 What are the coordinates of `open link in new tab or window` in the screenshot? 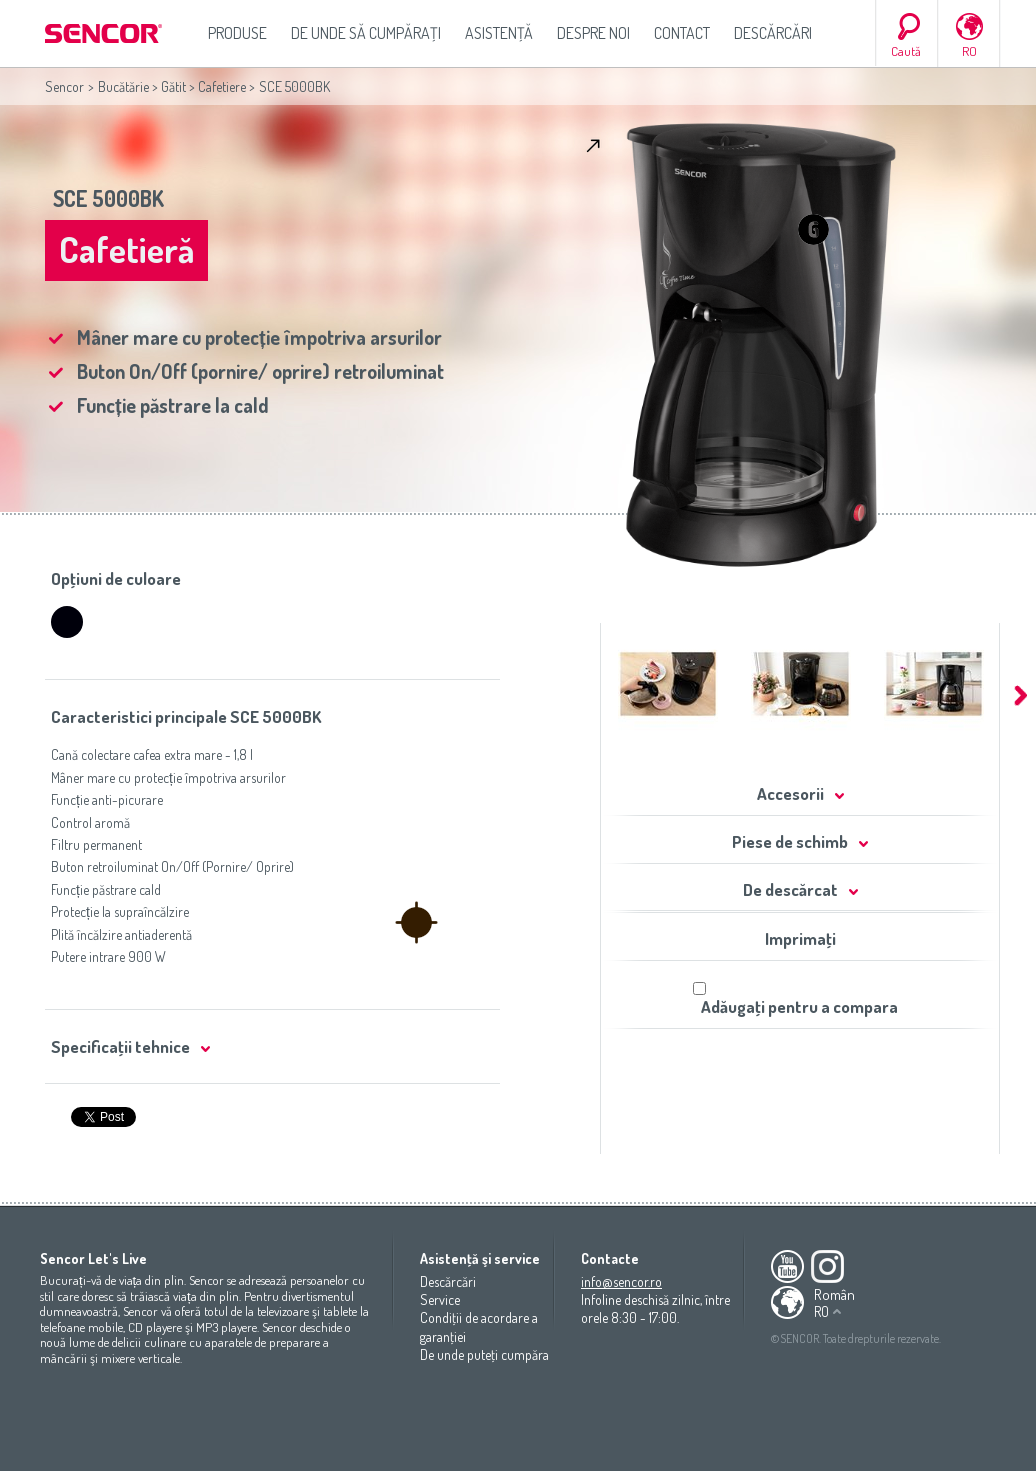 It's located at (593, 145).